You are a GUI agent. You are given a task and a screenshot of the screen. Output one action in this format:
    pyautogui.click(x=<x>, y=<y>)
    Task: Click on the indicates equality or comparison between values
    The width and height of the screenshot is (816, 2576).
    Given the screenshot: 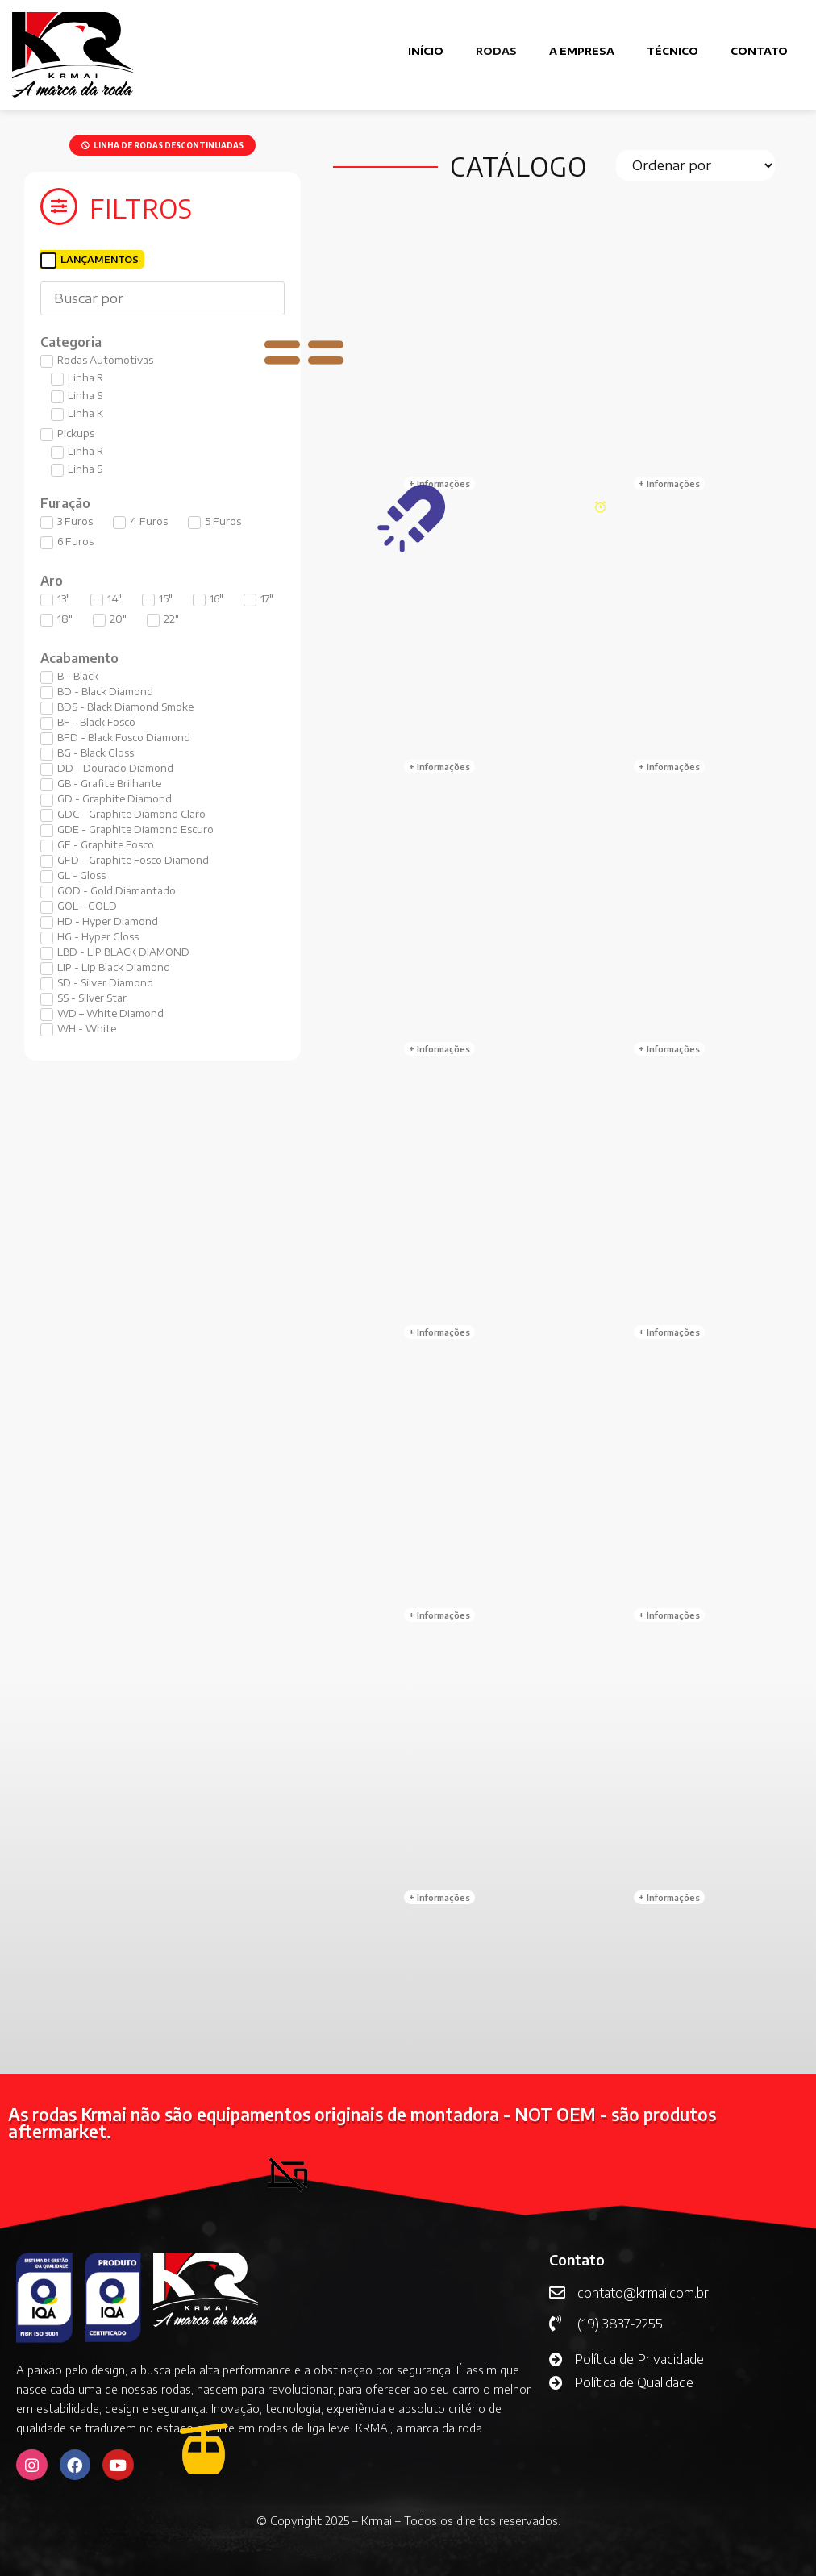 What is the action you would take?
    pyautogui.click(x=304, y=352)
    